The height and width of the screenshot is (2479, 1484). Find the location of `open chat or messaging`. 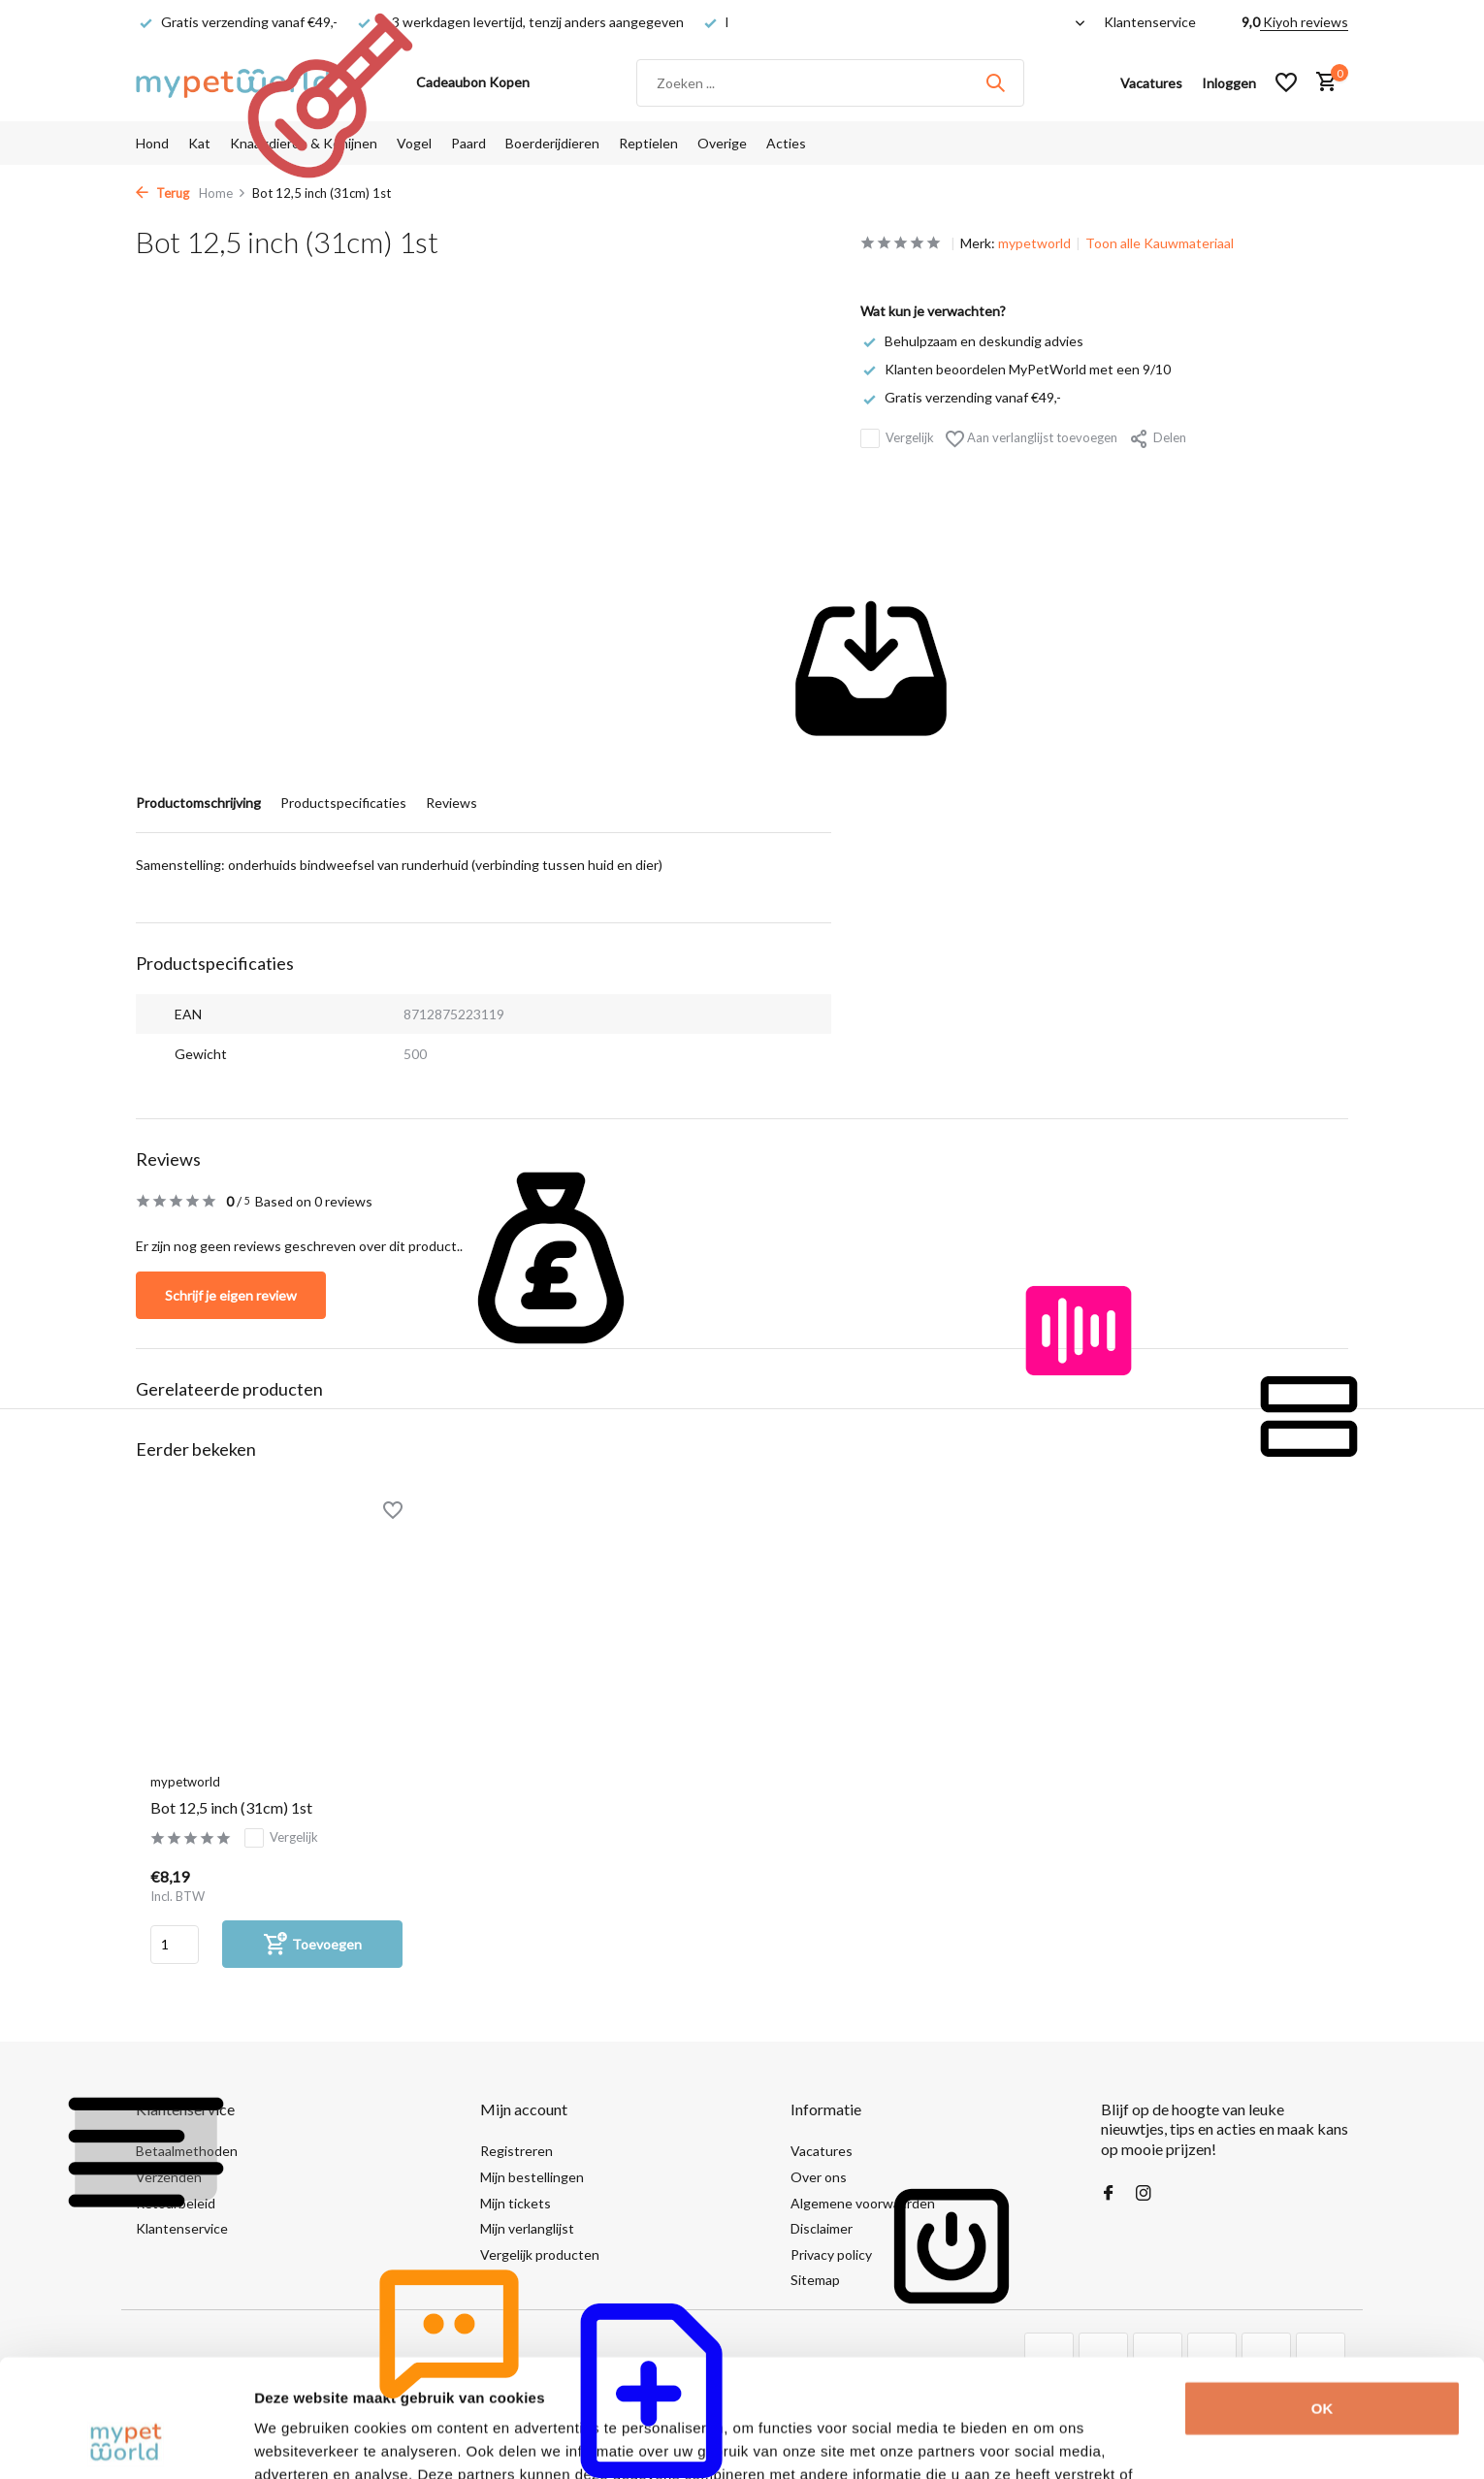

open chat or messaging is located at coordinates (449, 2324).